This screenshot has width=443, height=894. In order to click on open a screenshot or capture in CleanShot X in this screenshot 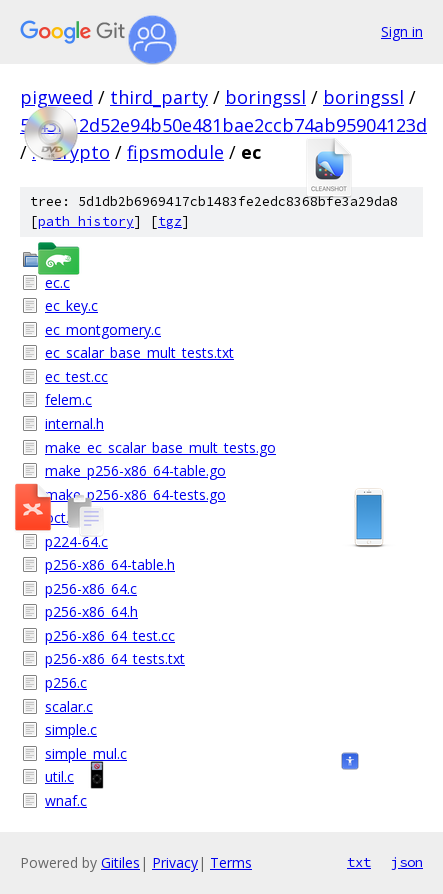, I will do `click(329, 167)`.